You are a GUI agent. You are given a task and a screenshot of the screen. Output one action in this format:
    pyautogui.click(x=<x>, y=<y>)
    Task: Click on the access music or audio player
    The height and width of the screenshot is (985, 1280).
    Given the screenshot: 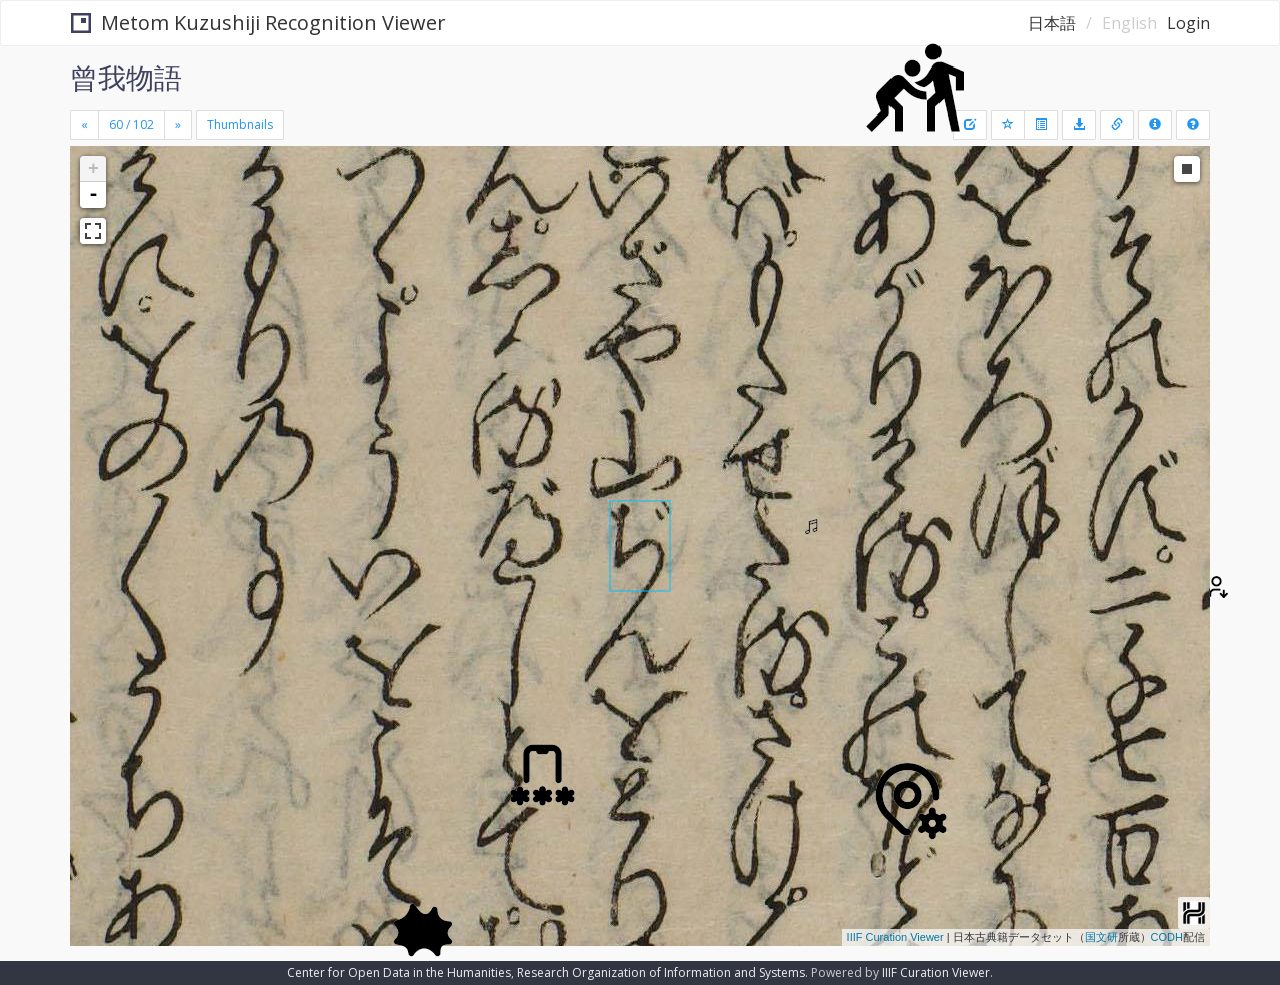 What is the action you would take?
    pyautogui.click(x=811, y=526)
    